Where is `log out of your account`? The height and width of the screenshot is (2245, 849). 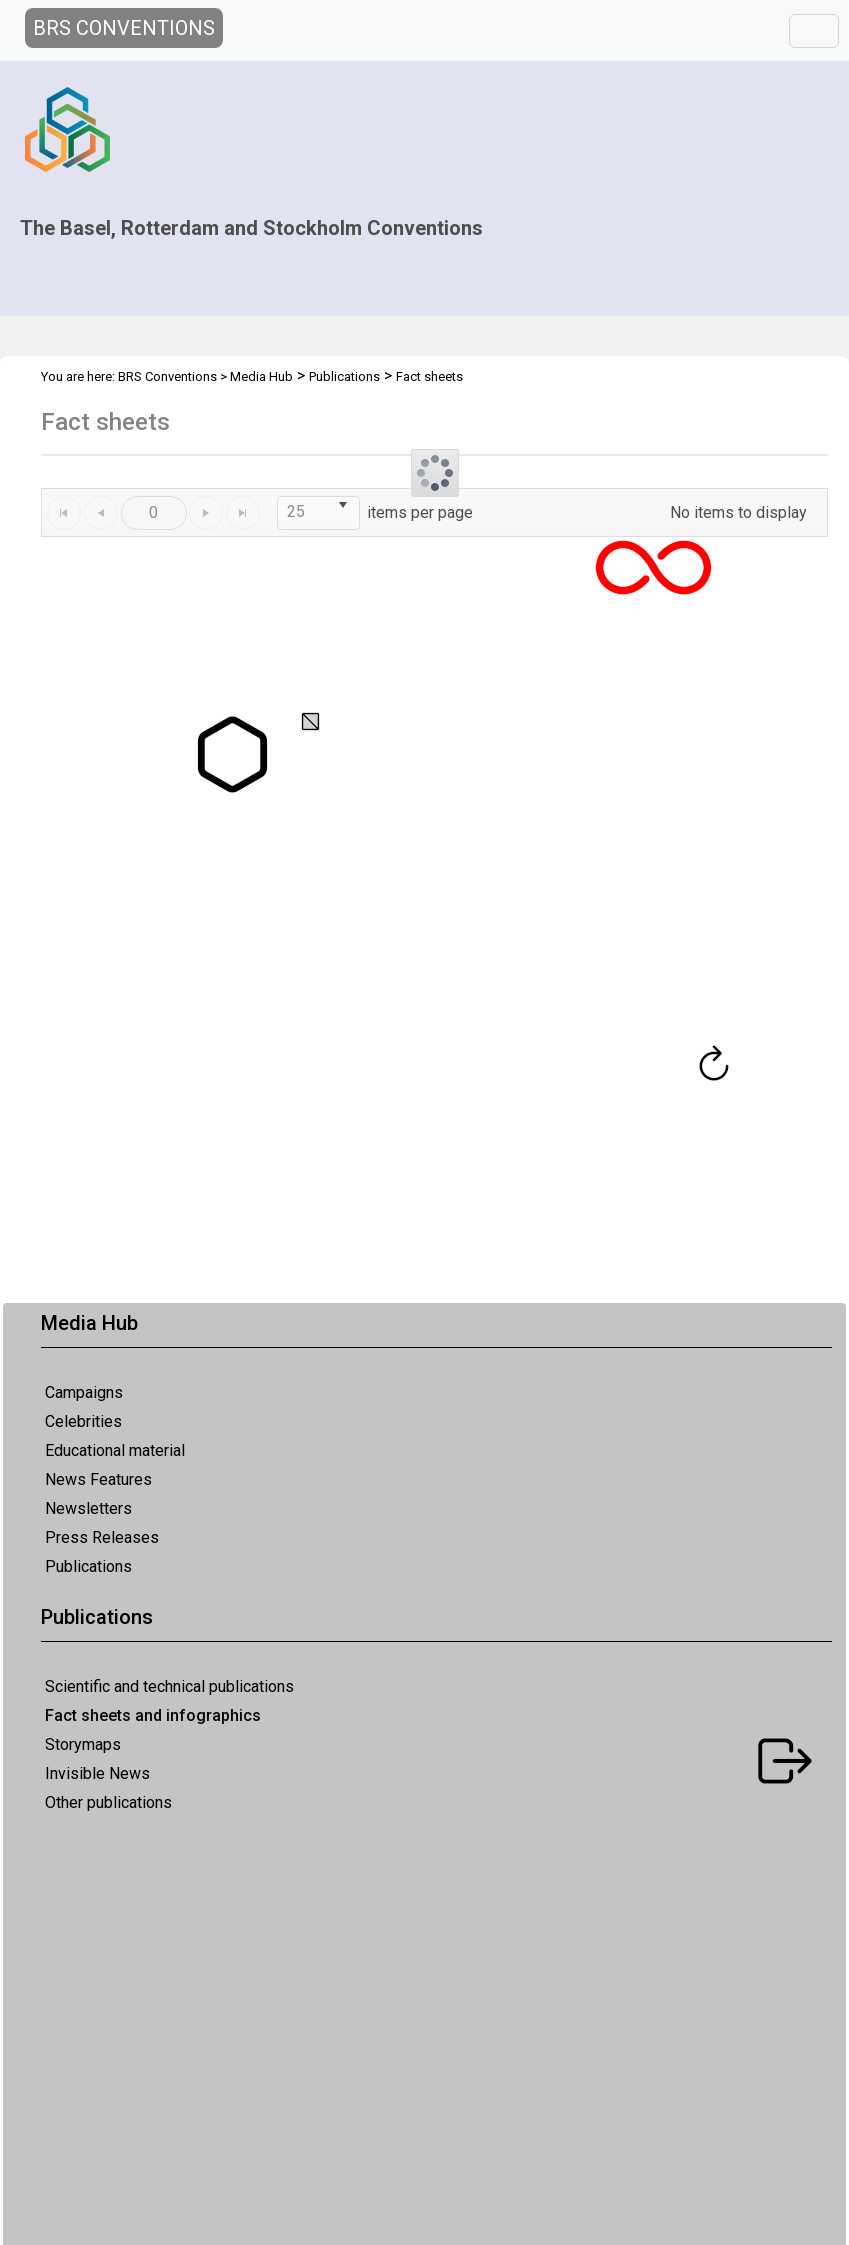 log out of your account is located at coordinates (785, 1761).